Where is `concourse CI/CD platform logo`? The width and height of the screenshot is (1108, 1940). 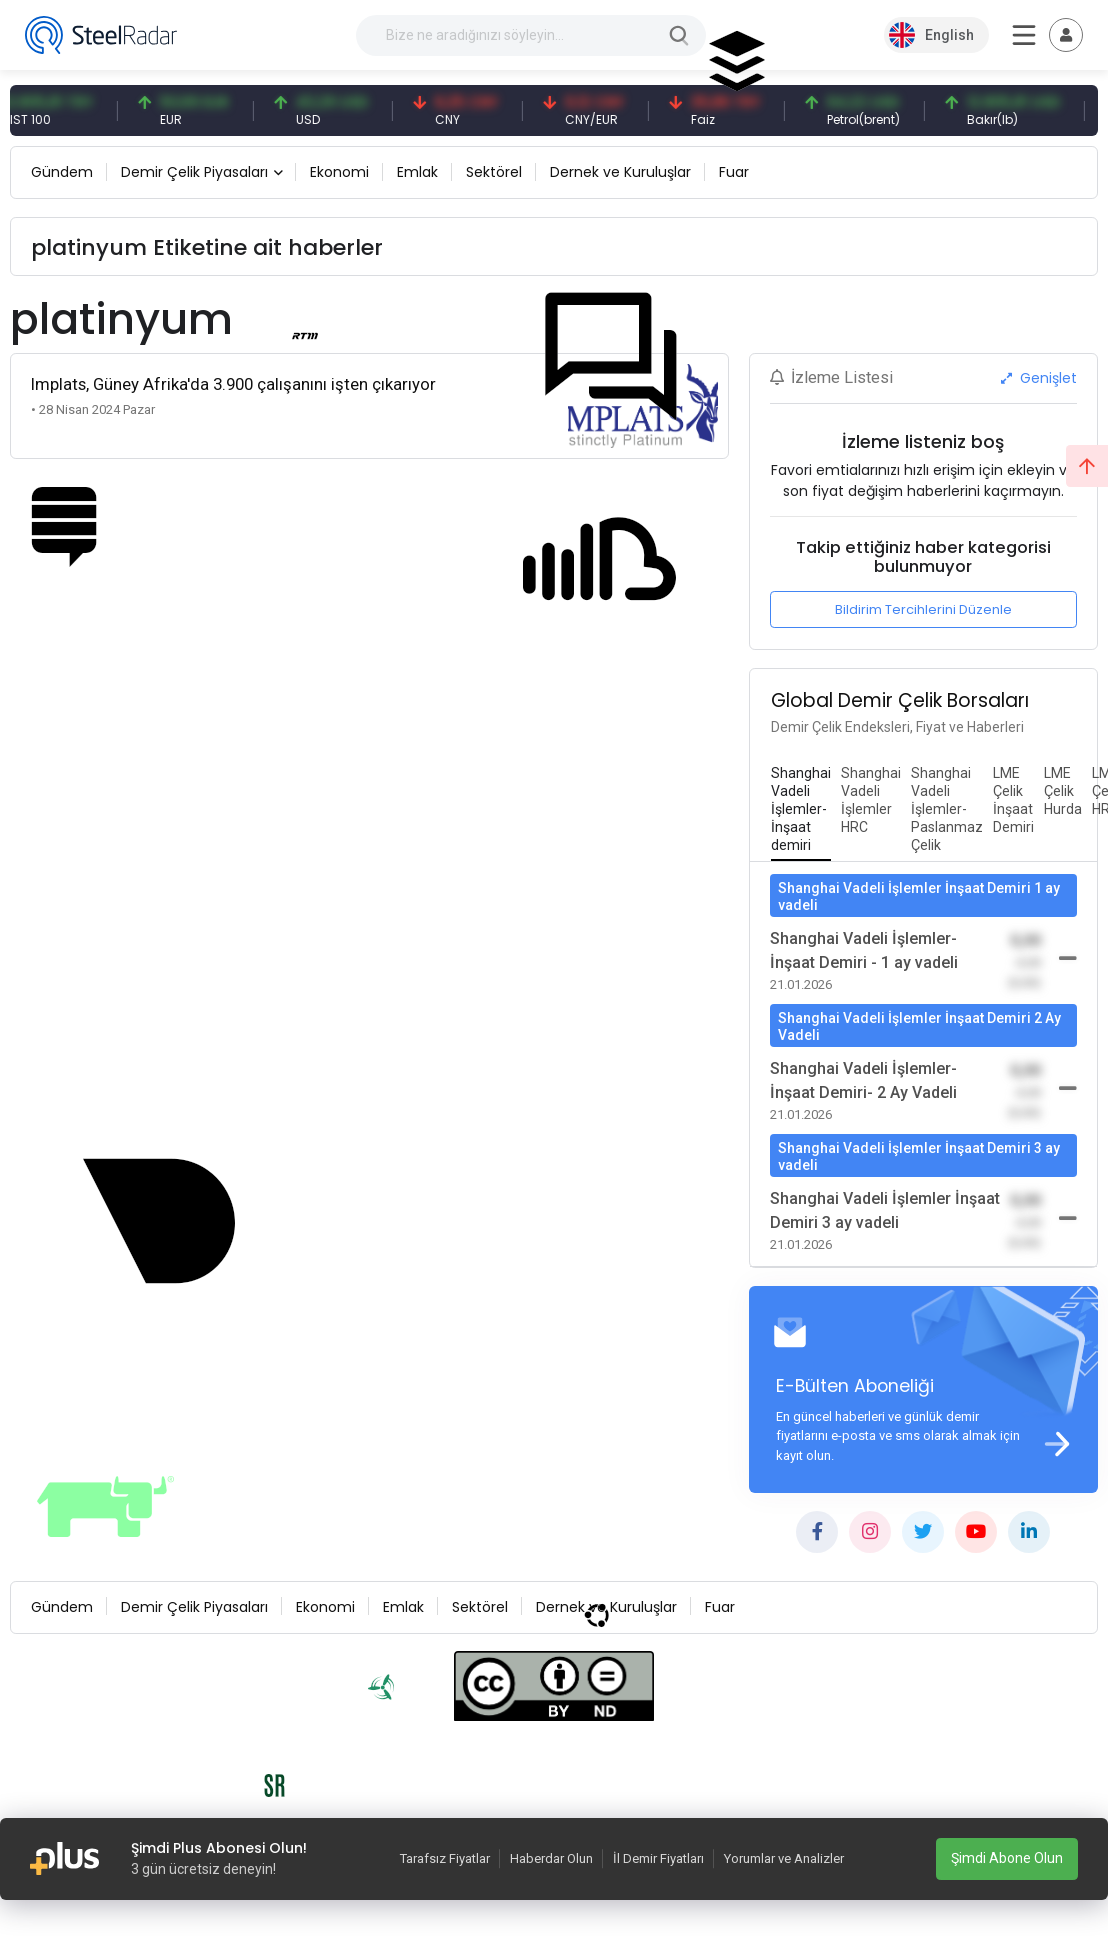
concourse CI/CD platform logo is located at coordinates (381, 1687).